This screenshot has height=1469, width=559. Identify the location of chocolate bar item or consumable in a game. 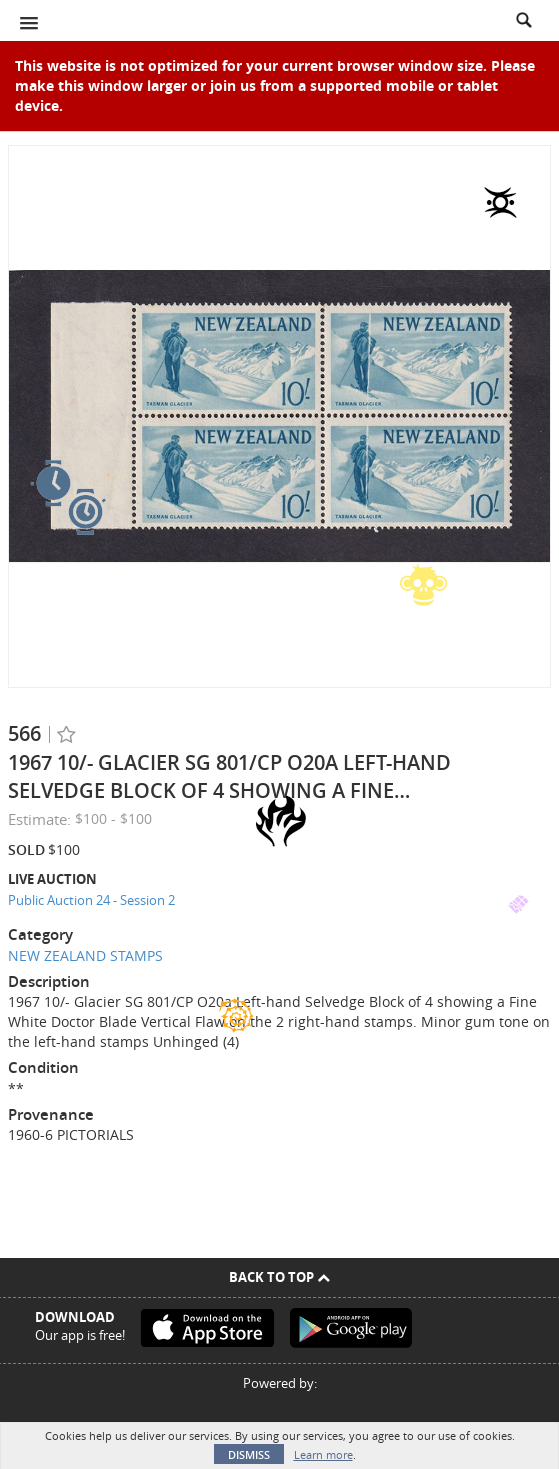
(518, 903).